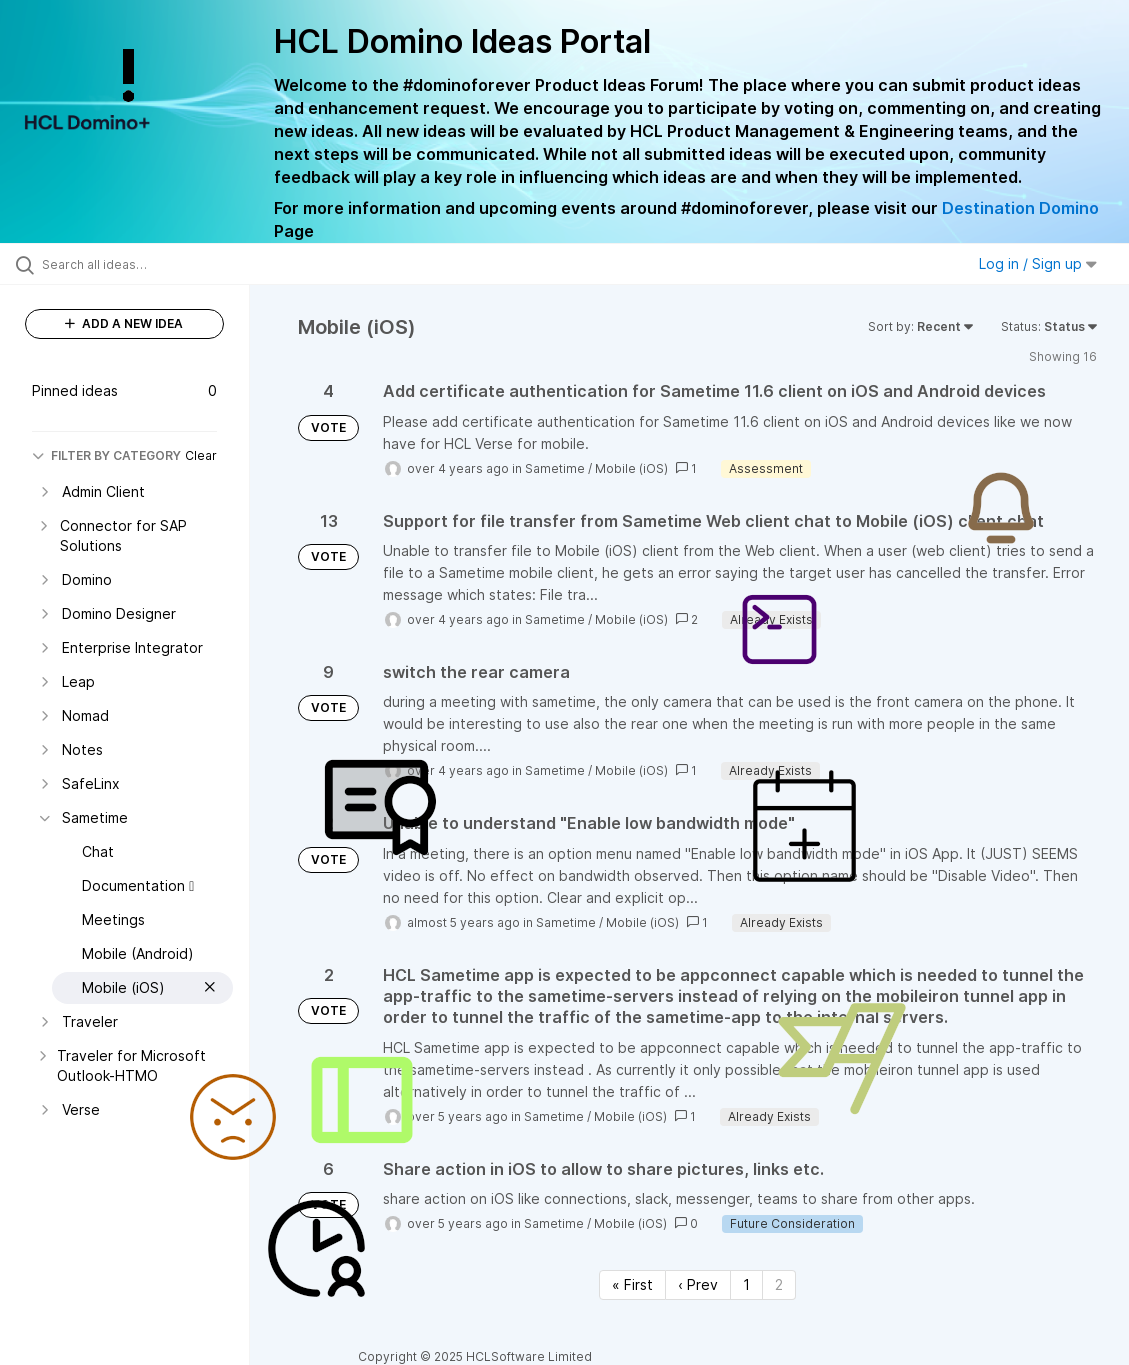 This screenshot has width=1129, height=1365. What do you see at coordinates (376, 803) in the screenshot?
I see `view certification or credentials` at bounding box center [376, 803].